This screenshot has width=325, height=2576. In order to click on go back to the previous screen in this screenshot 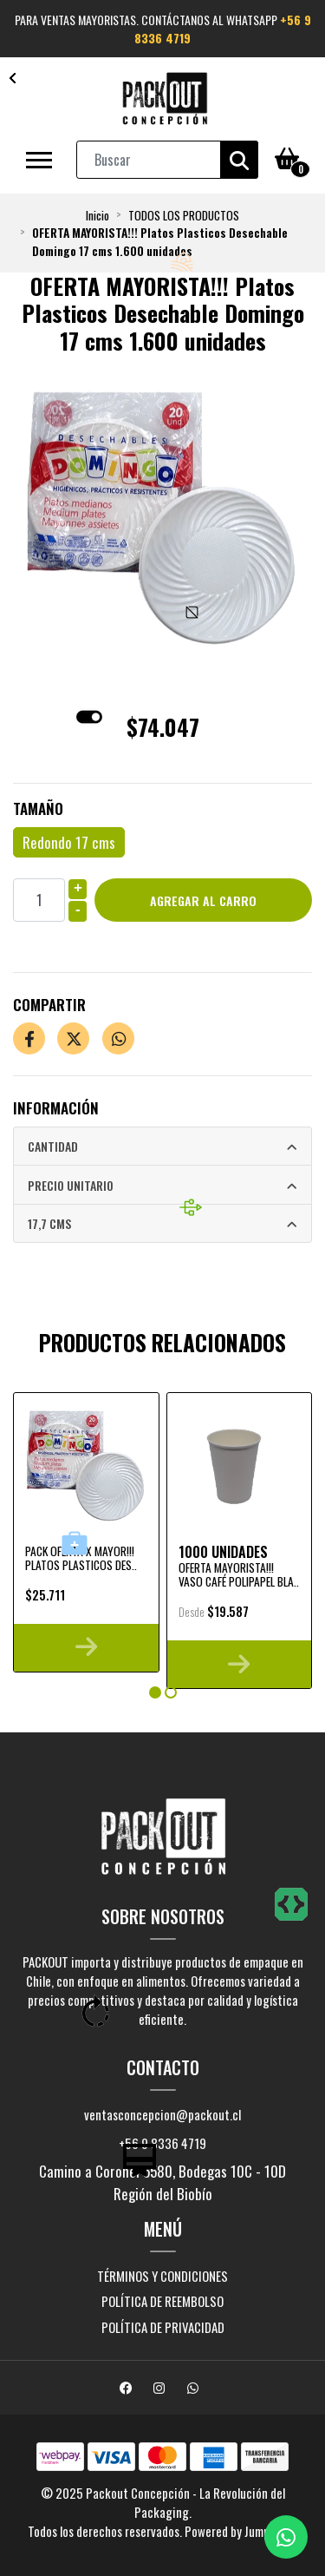, I will do `click(13, 78)`.